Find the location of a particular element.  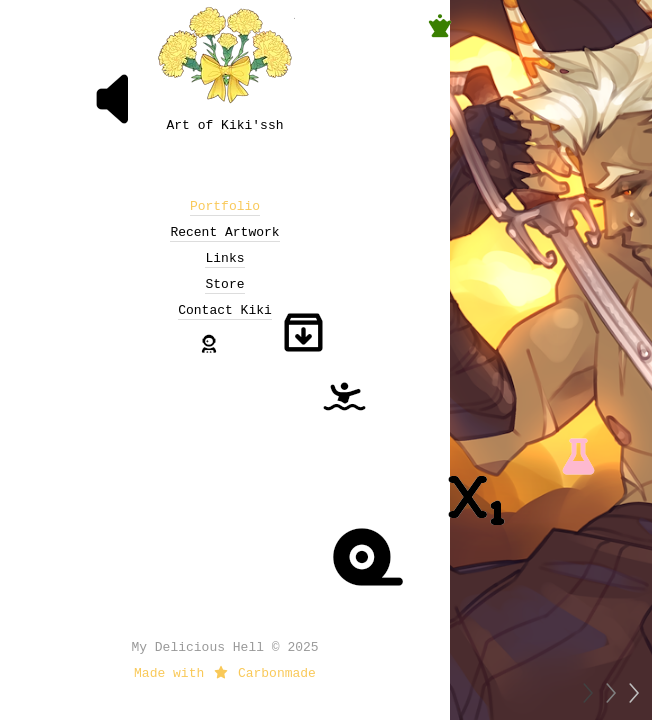

chess queen piece indicator is located at coordinates (440, 26).